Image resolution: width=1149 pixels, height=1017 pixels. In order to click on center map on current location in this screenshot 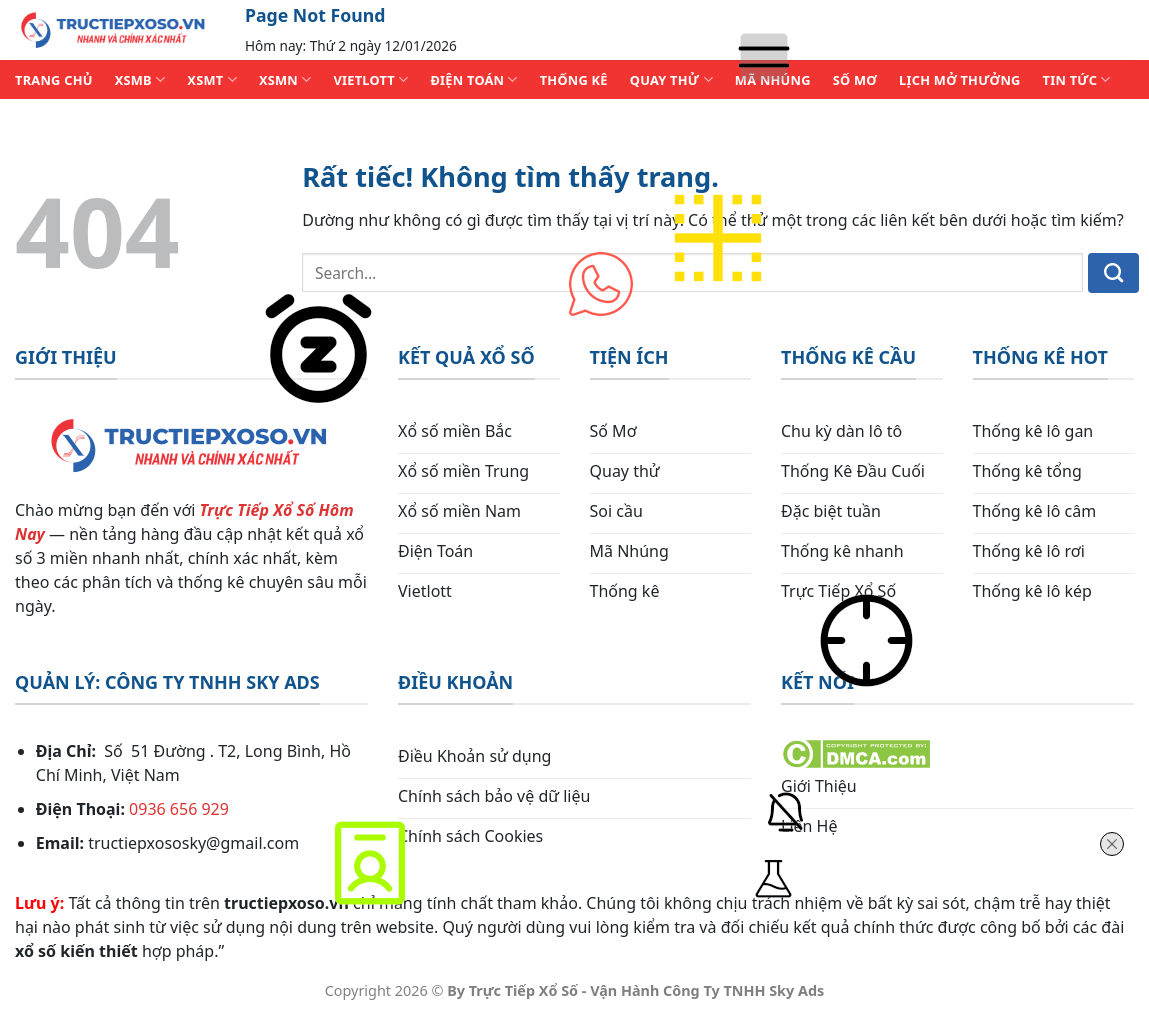, I will do `click(866, 640)`.